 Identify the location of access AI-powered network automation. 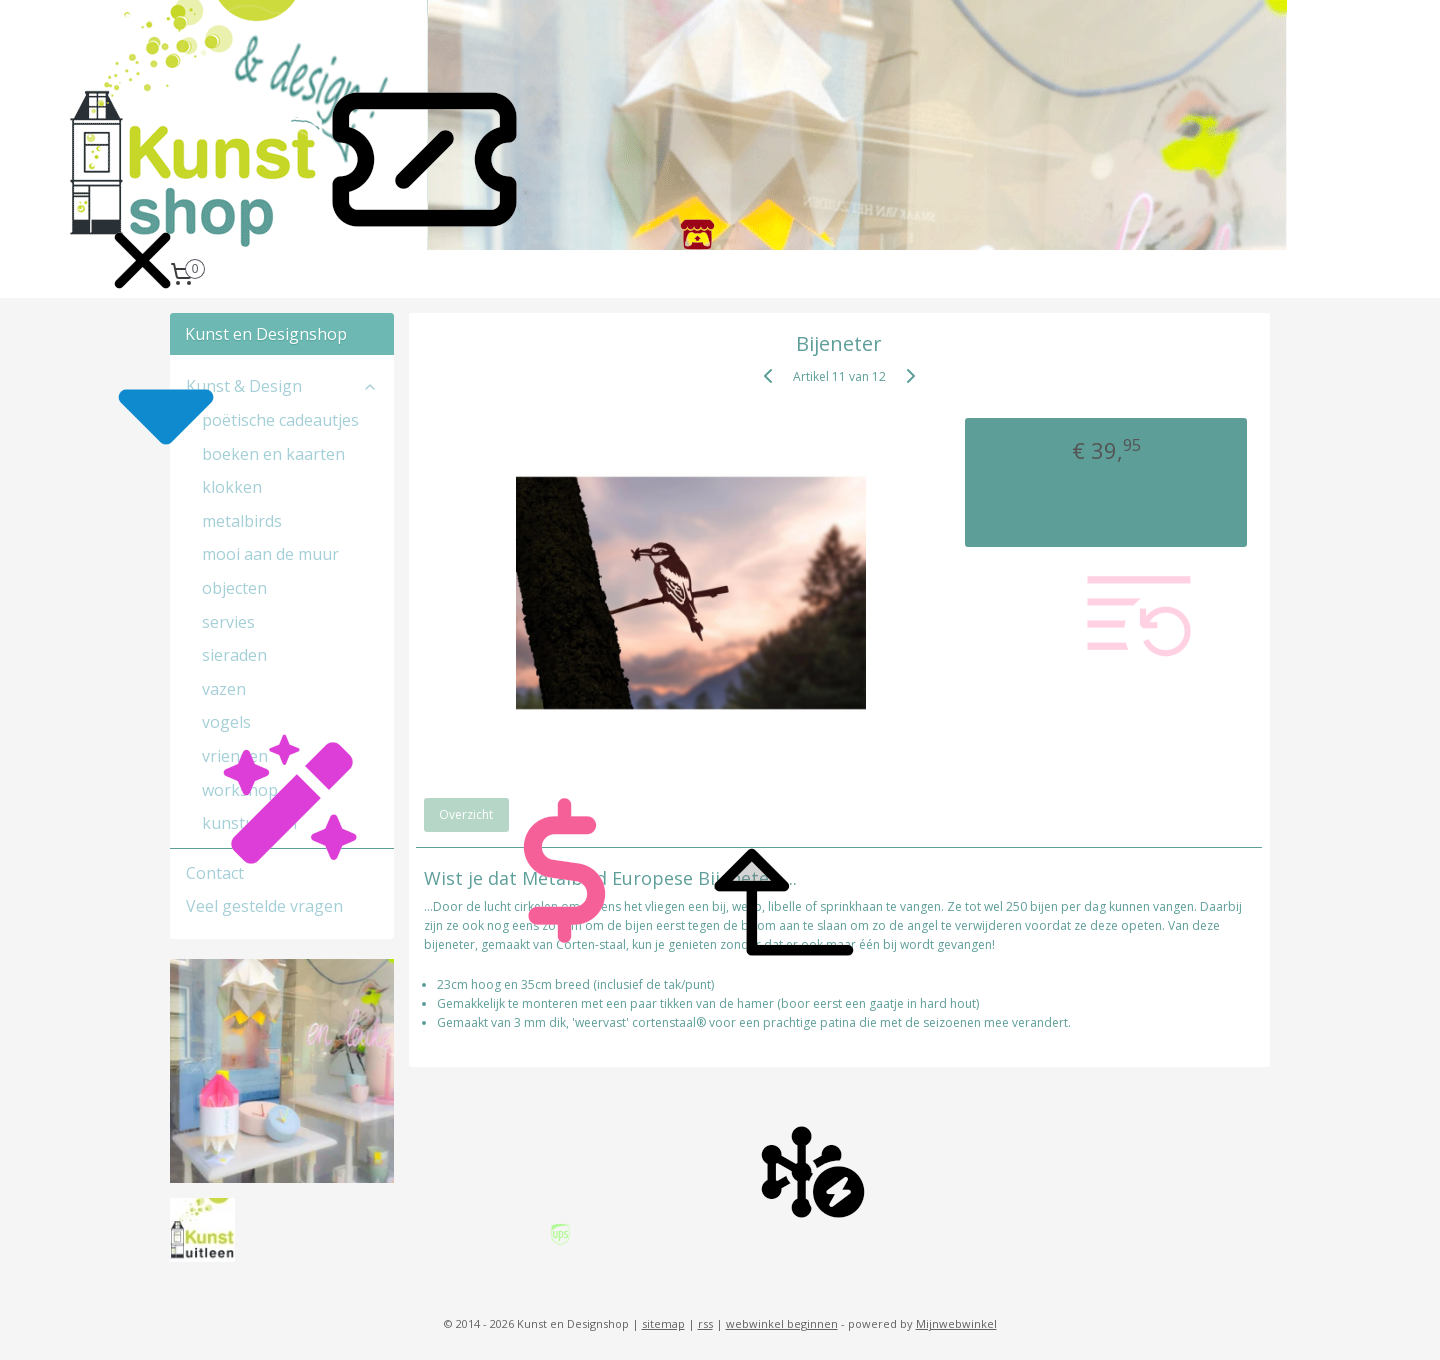
(813, 1172).